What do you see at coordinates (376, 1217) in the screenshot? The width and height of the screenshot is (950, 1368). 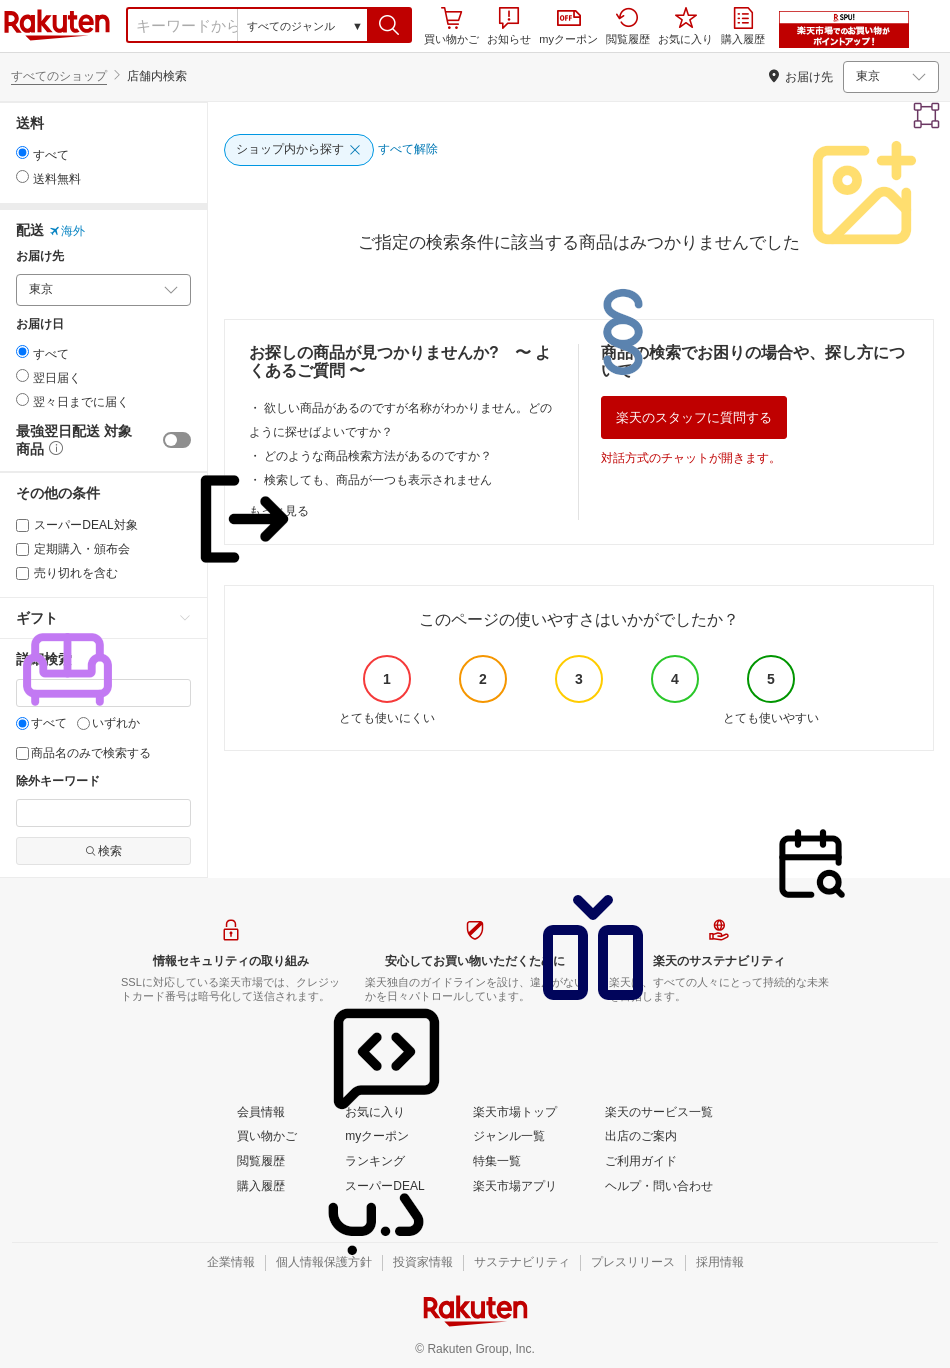 I see `indicates bahraini dinar currency` at bounding box center [376, 1217].